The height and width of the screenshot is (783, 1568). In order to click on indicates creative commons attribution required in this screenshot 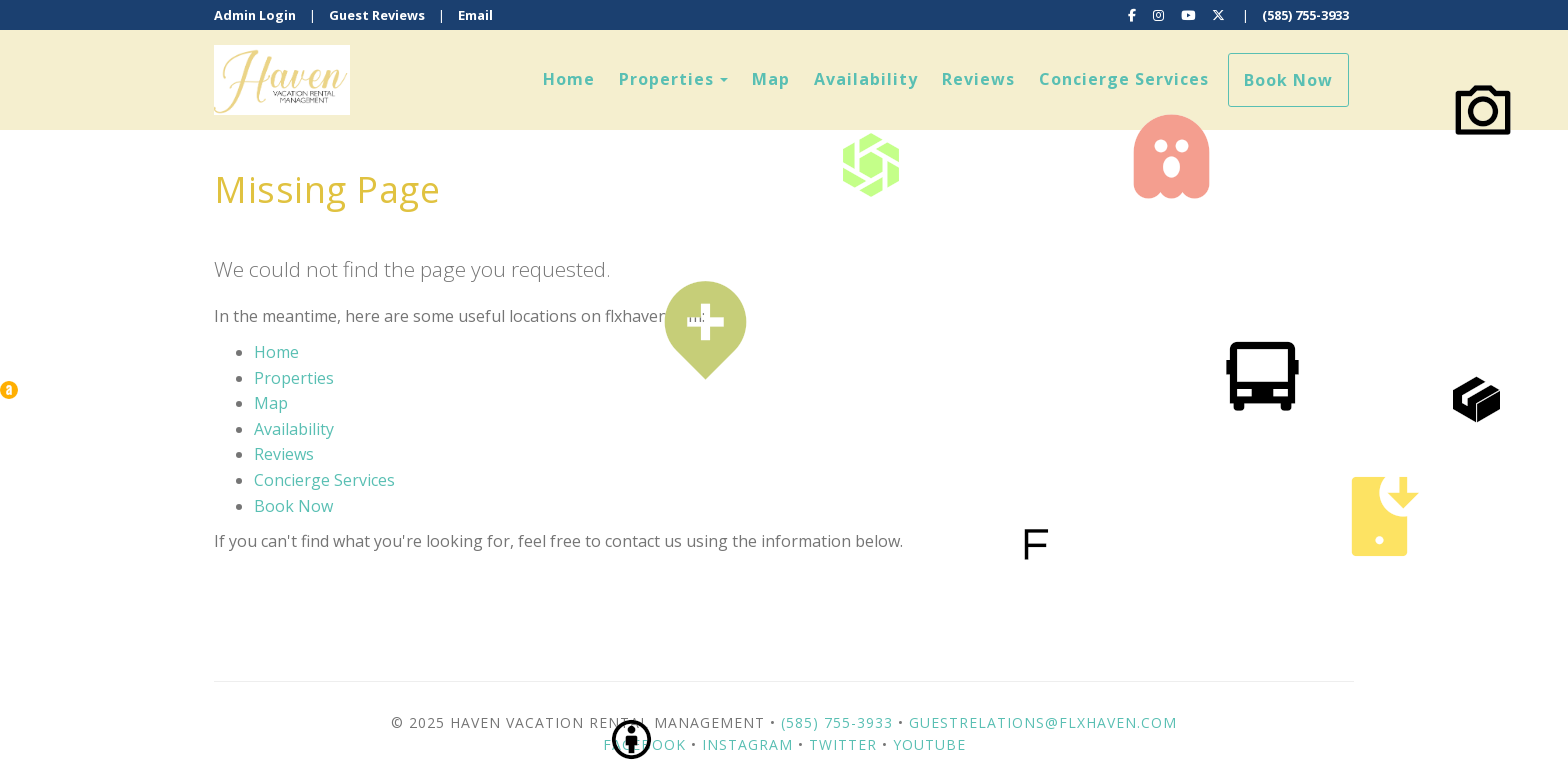, I will do `click(631, 739)`.